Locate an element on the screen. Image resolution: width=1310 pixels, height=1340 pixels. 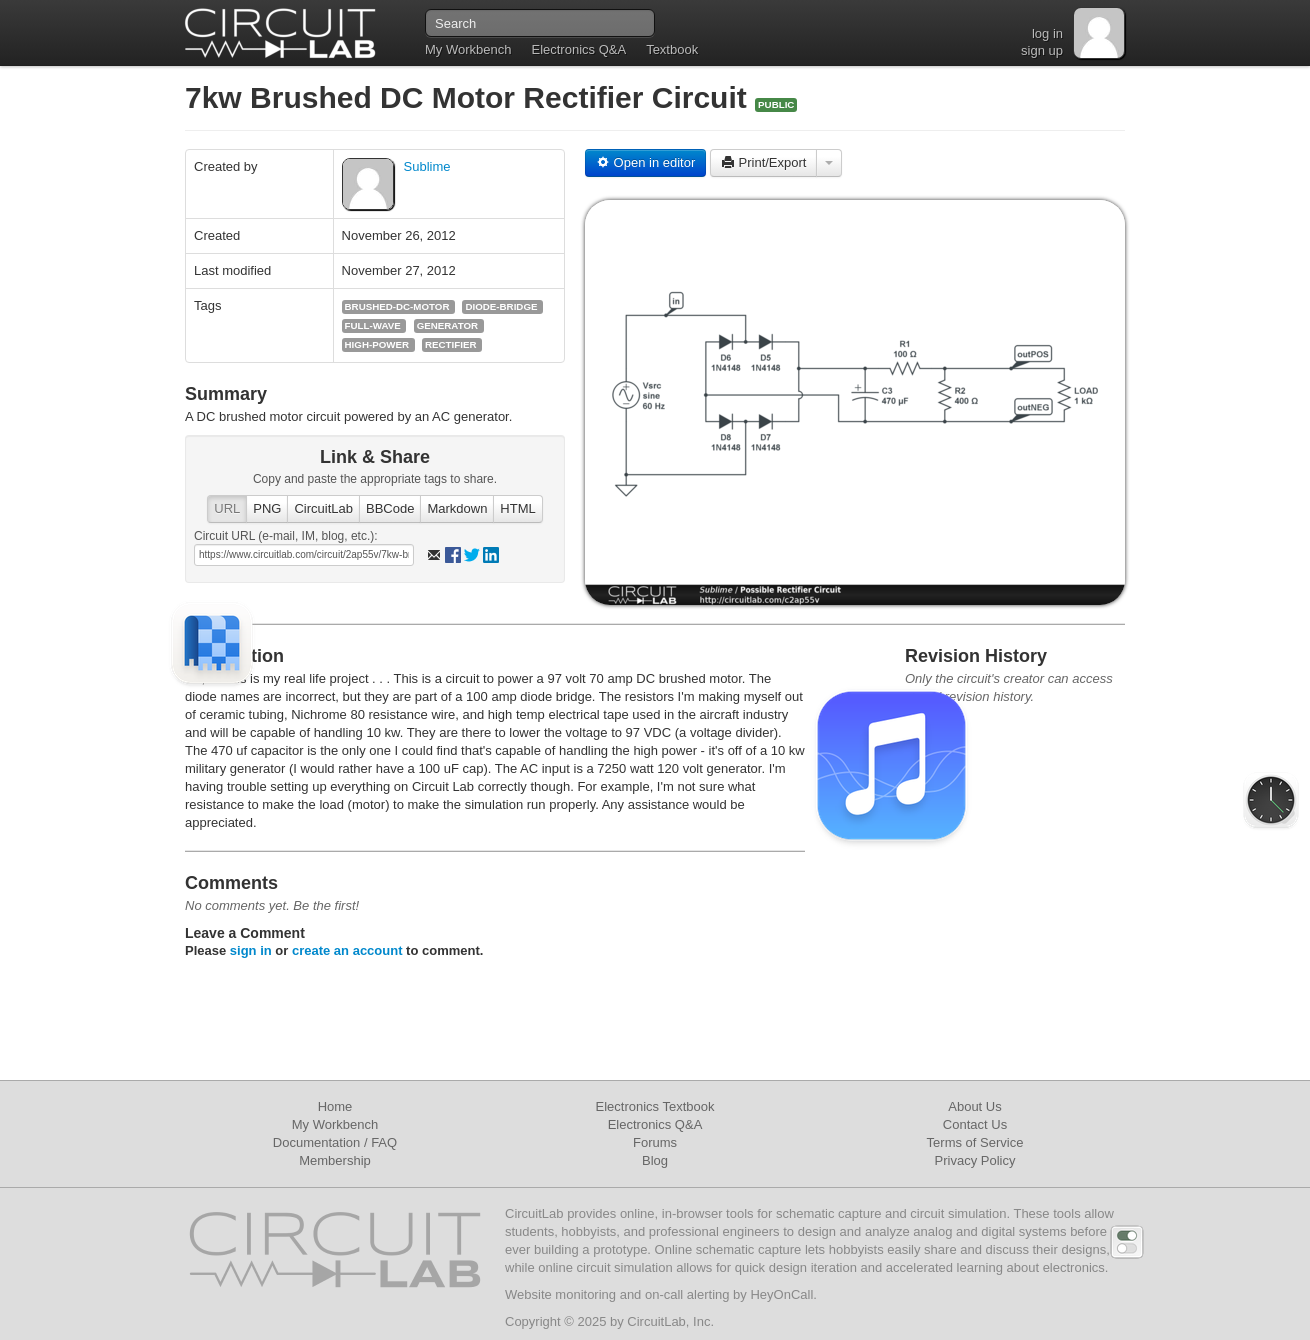
open system tweaks or customization settings is located at coordinates (1127, 1242).